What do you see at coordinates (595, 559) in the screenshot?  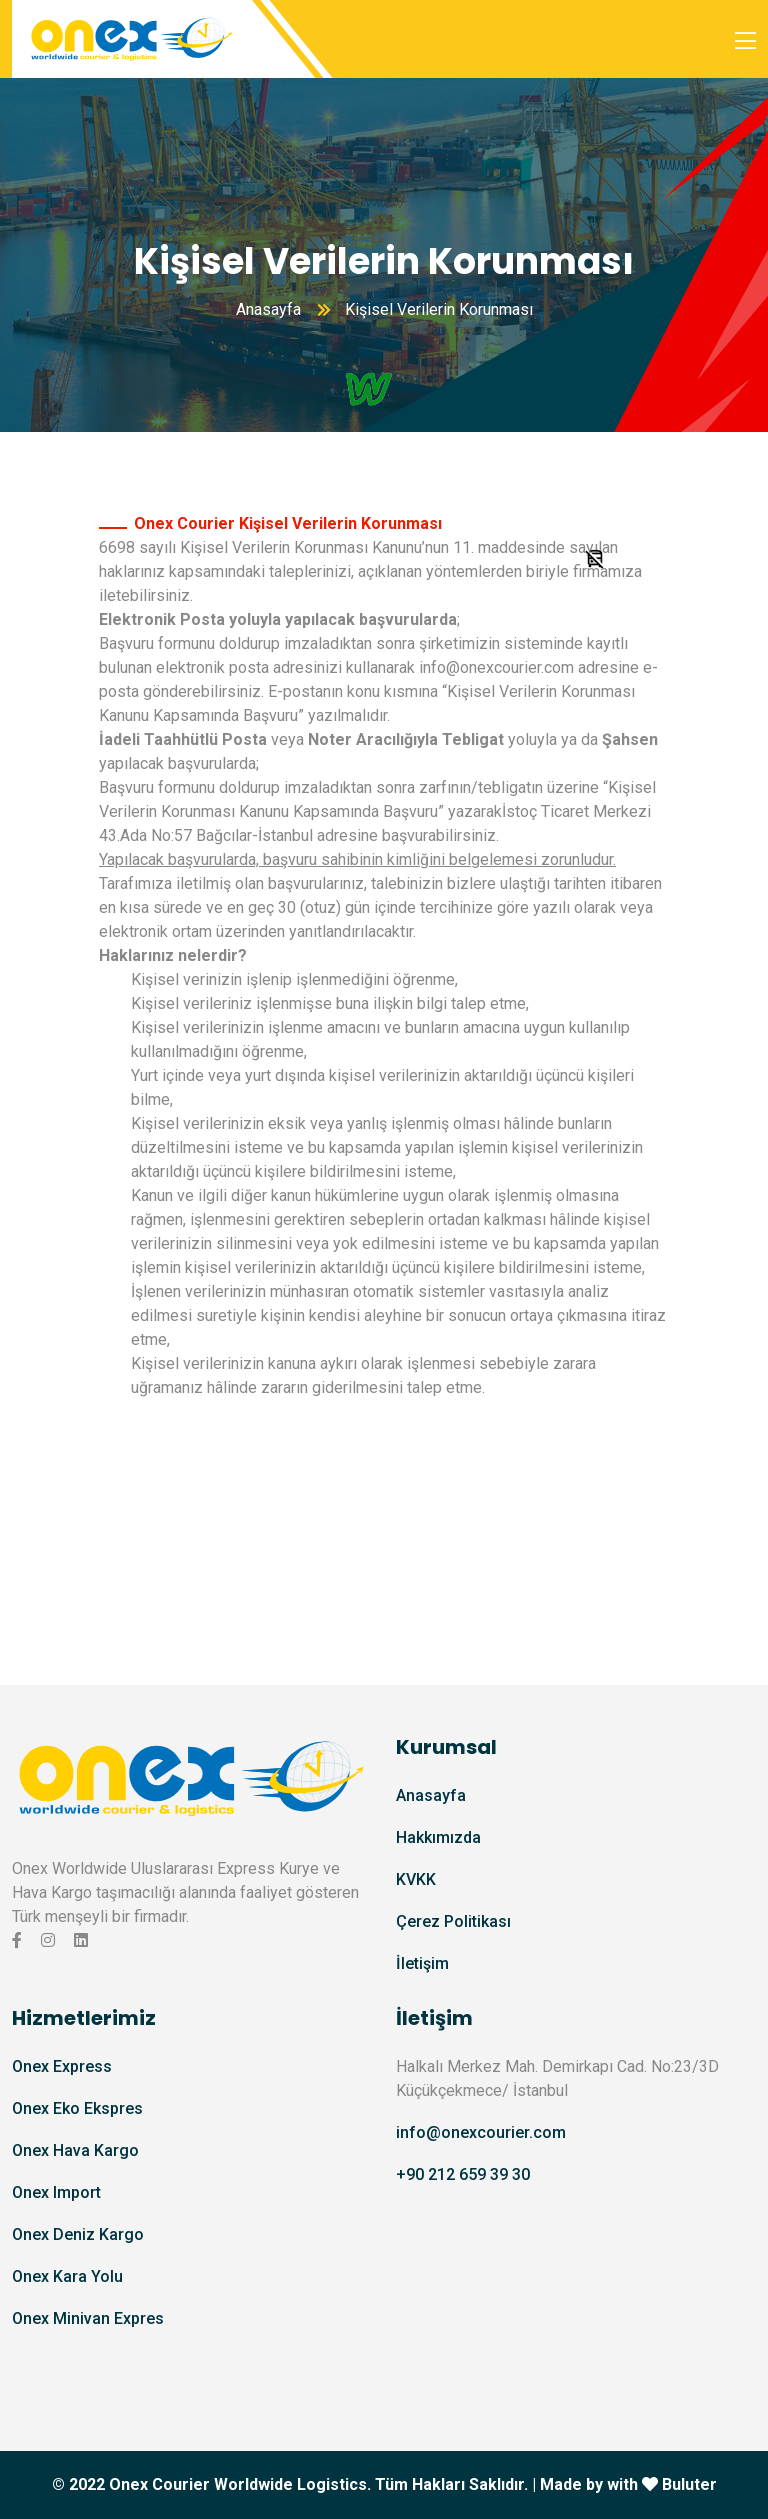 I see `indicates transfers are not available at this stop` at bounding box center [595, 559].